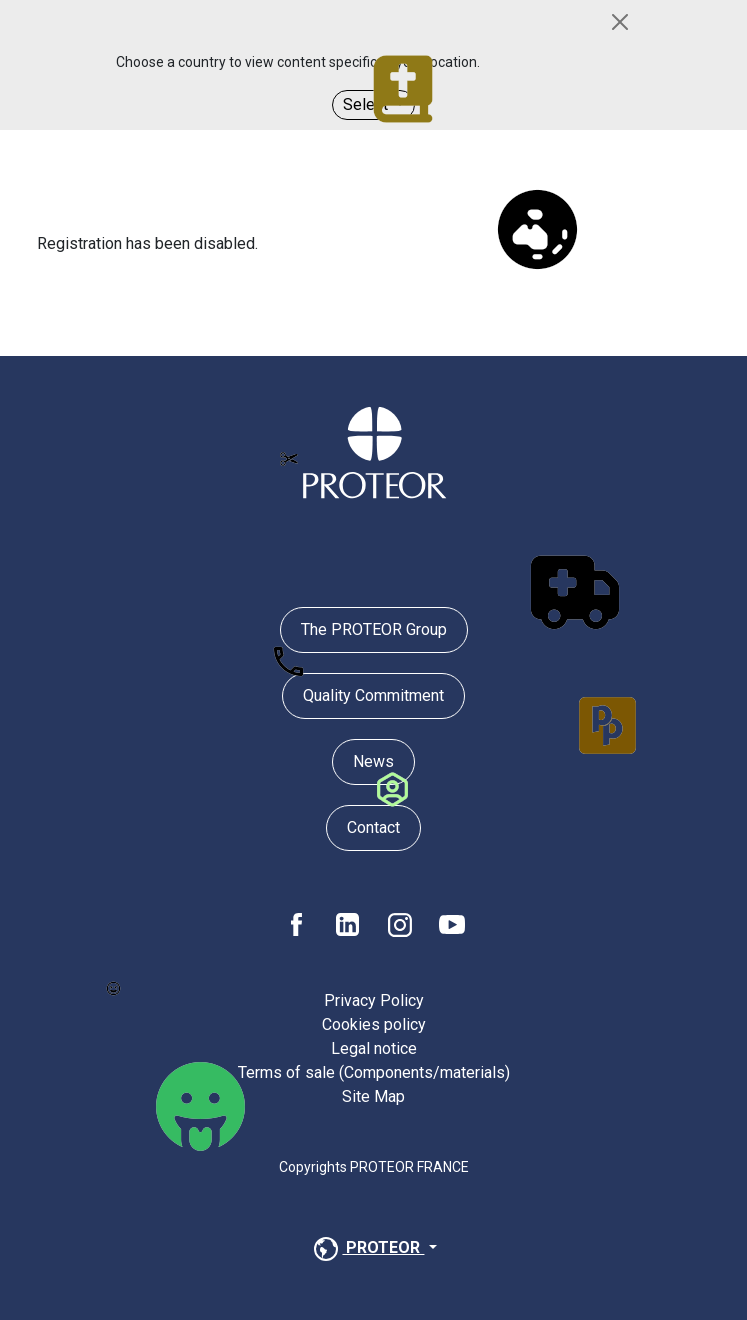 This screenshot has width=747, height=1320. Describe the element at coordinates (289, 459) in the screenshot. I see `cut selected text or content` at that location.